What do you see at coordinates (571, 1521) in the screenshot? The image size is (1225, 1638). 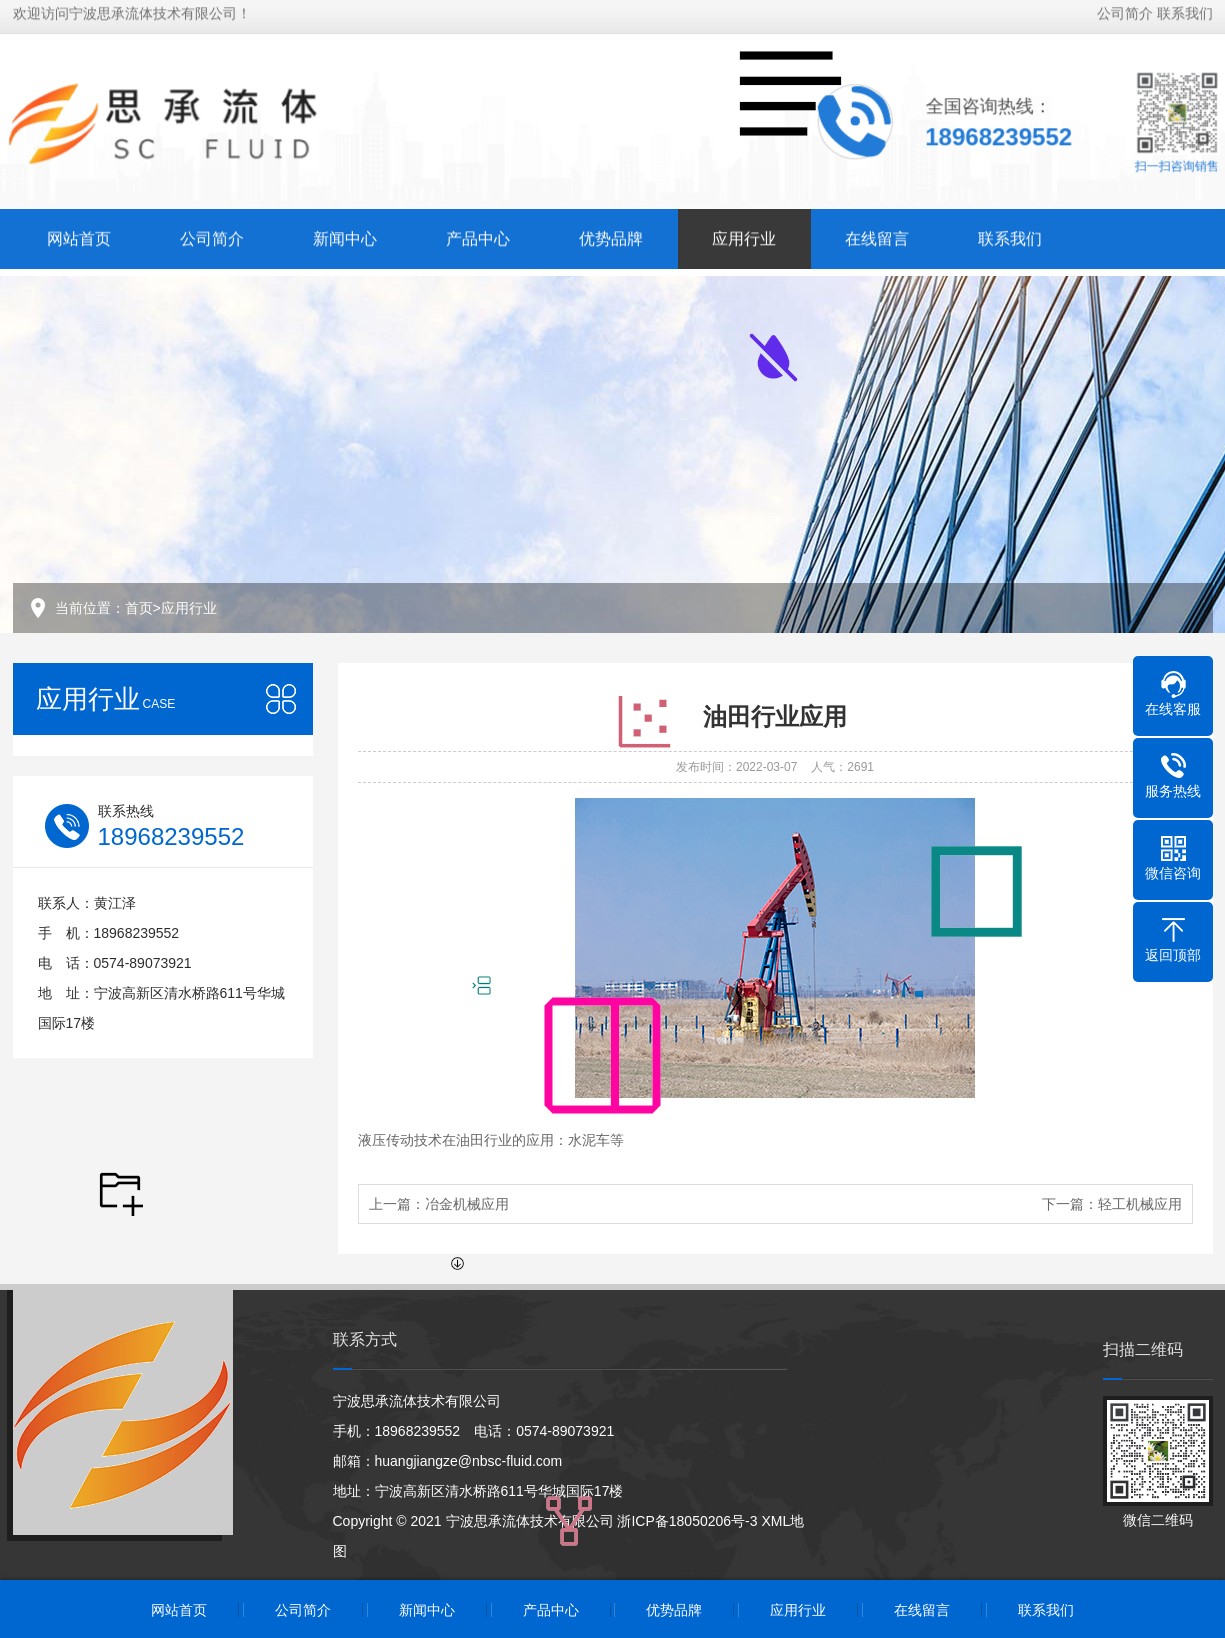 I see `view parent classes or supertypes in code hierarchy` at bounding box center [571, 1521].